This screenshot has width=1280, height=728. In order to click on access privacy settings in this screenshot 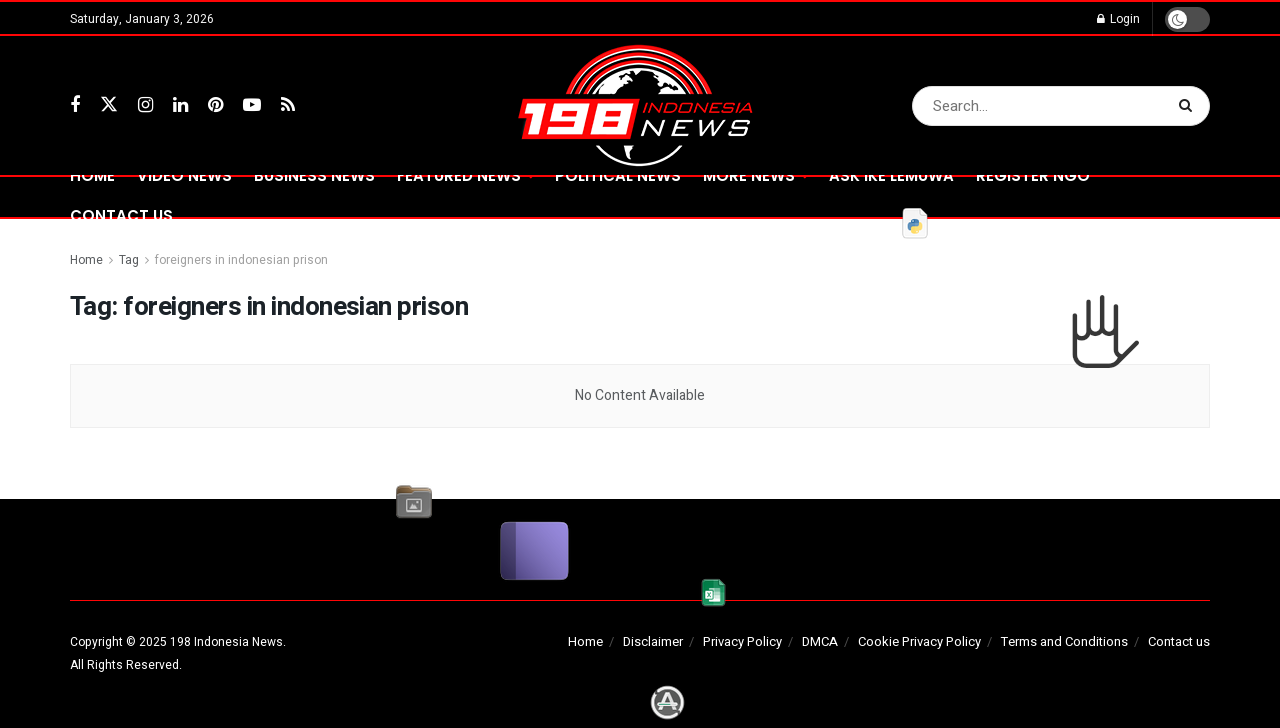, I will do `click(1104, 331)`.